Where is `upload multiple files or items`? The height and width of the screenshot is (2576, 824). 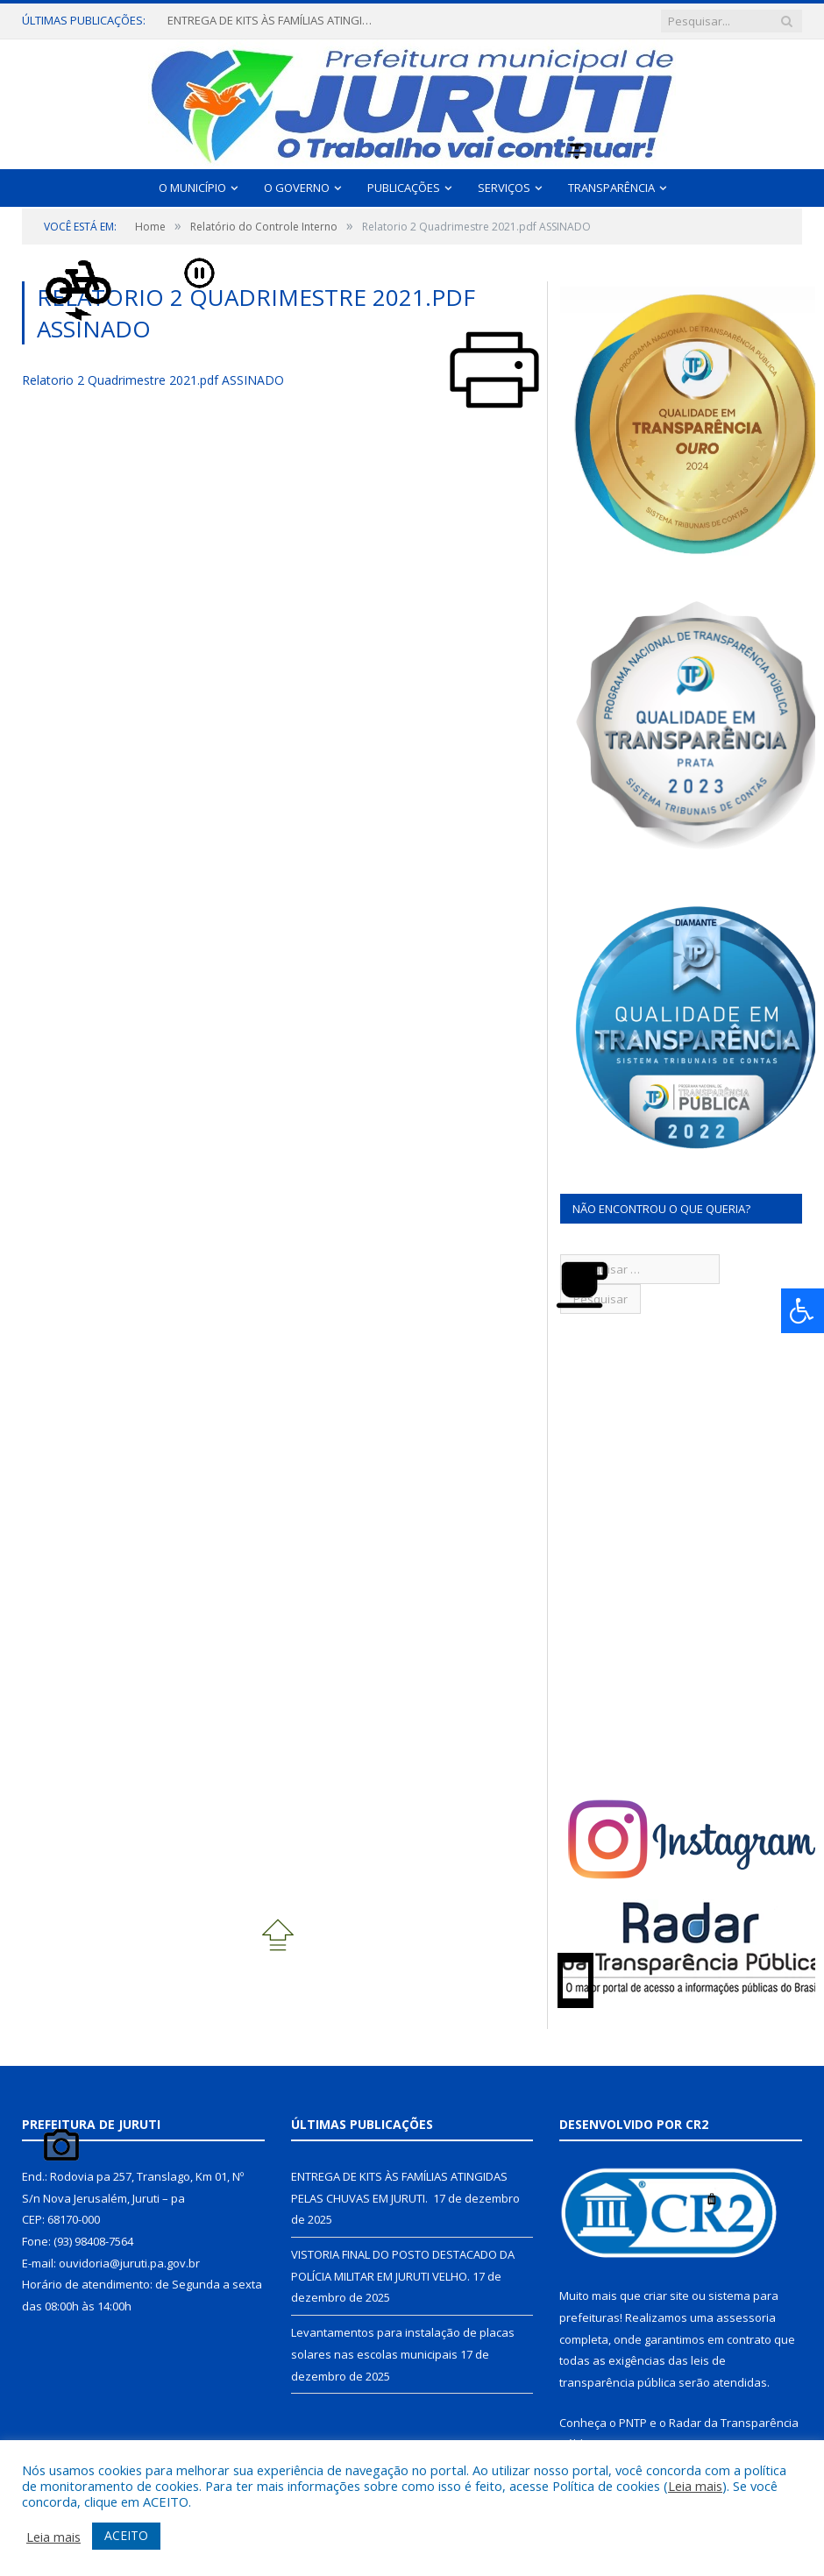
upload multiple files or items is located at coordinates (278, 1936).